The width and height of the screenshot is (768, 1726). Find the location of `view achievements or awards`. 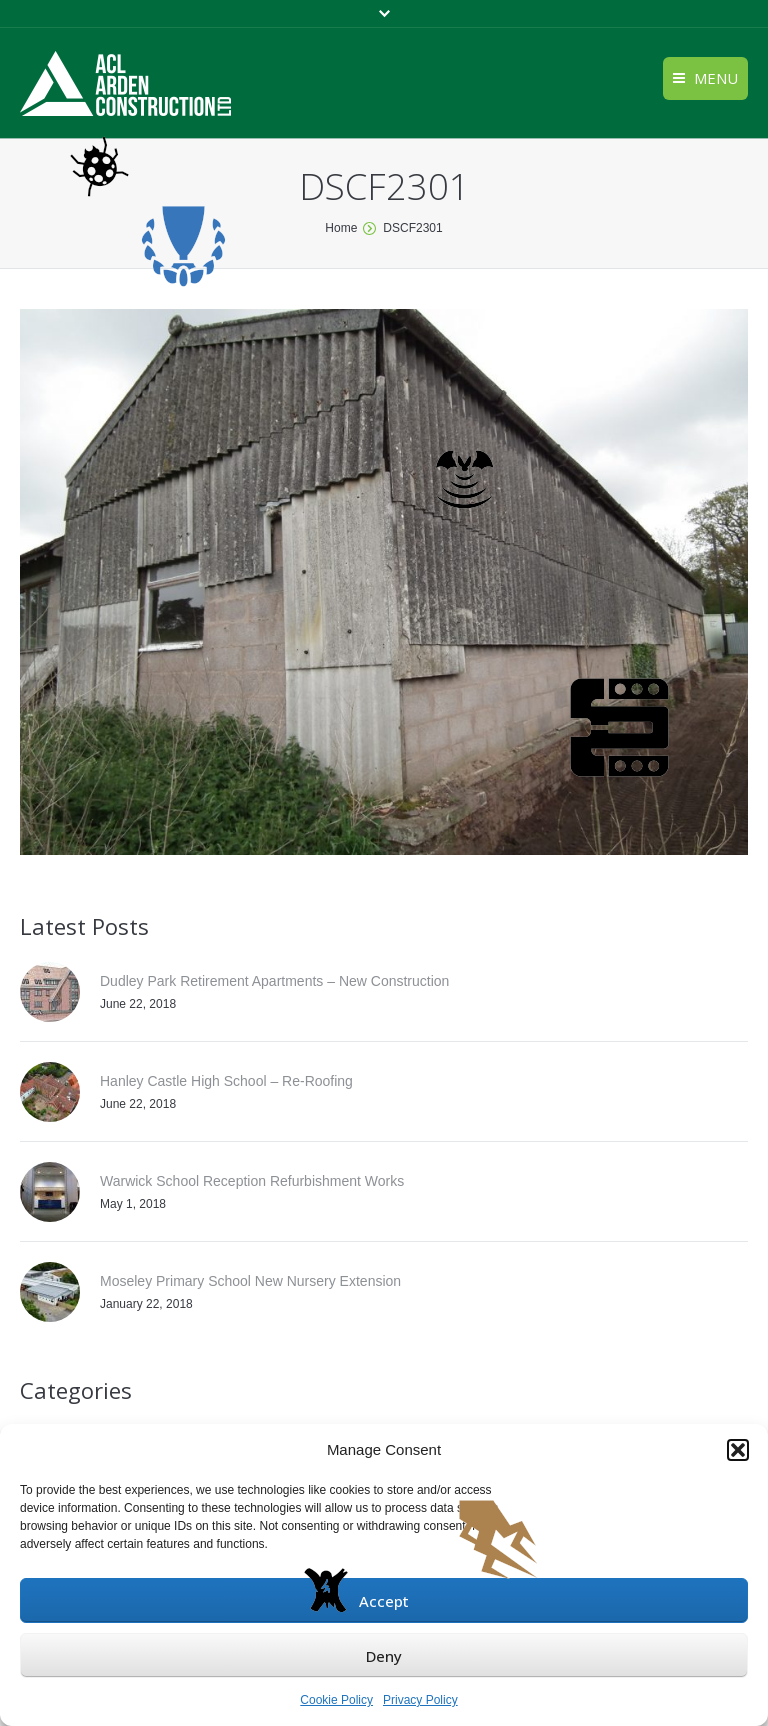

view achievements or awards is located at coordinates (183, 244).